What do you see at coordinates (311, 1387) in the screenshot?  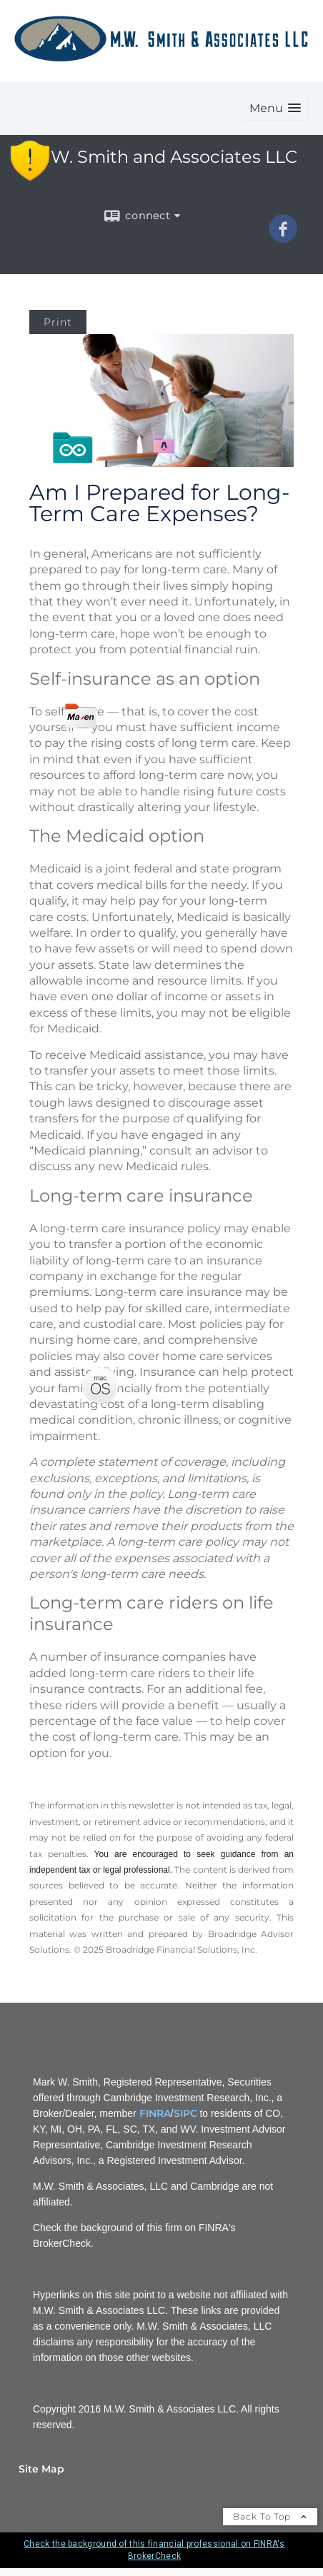 I see `adjust parameter behavior settings` at bounding box center [311, 1387].